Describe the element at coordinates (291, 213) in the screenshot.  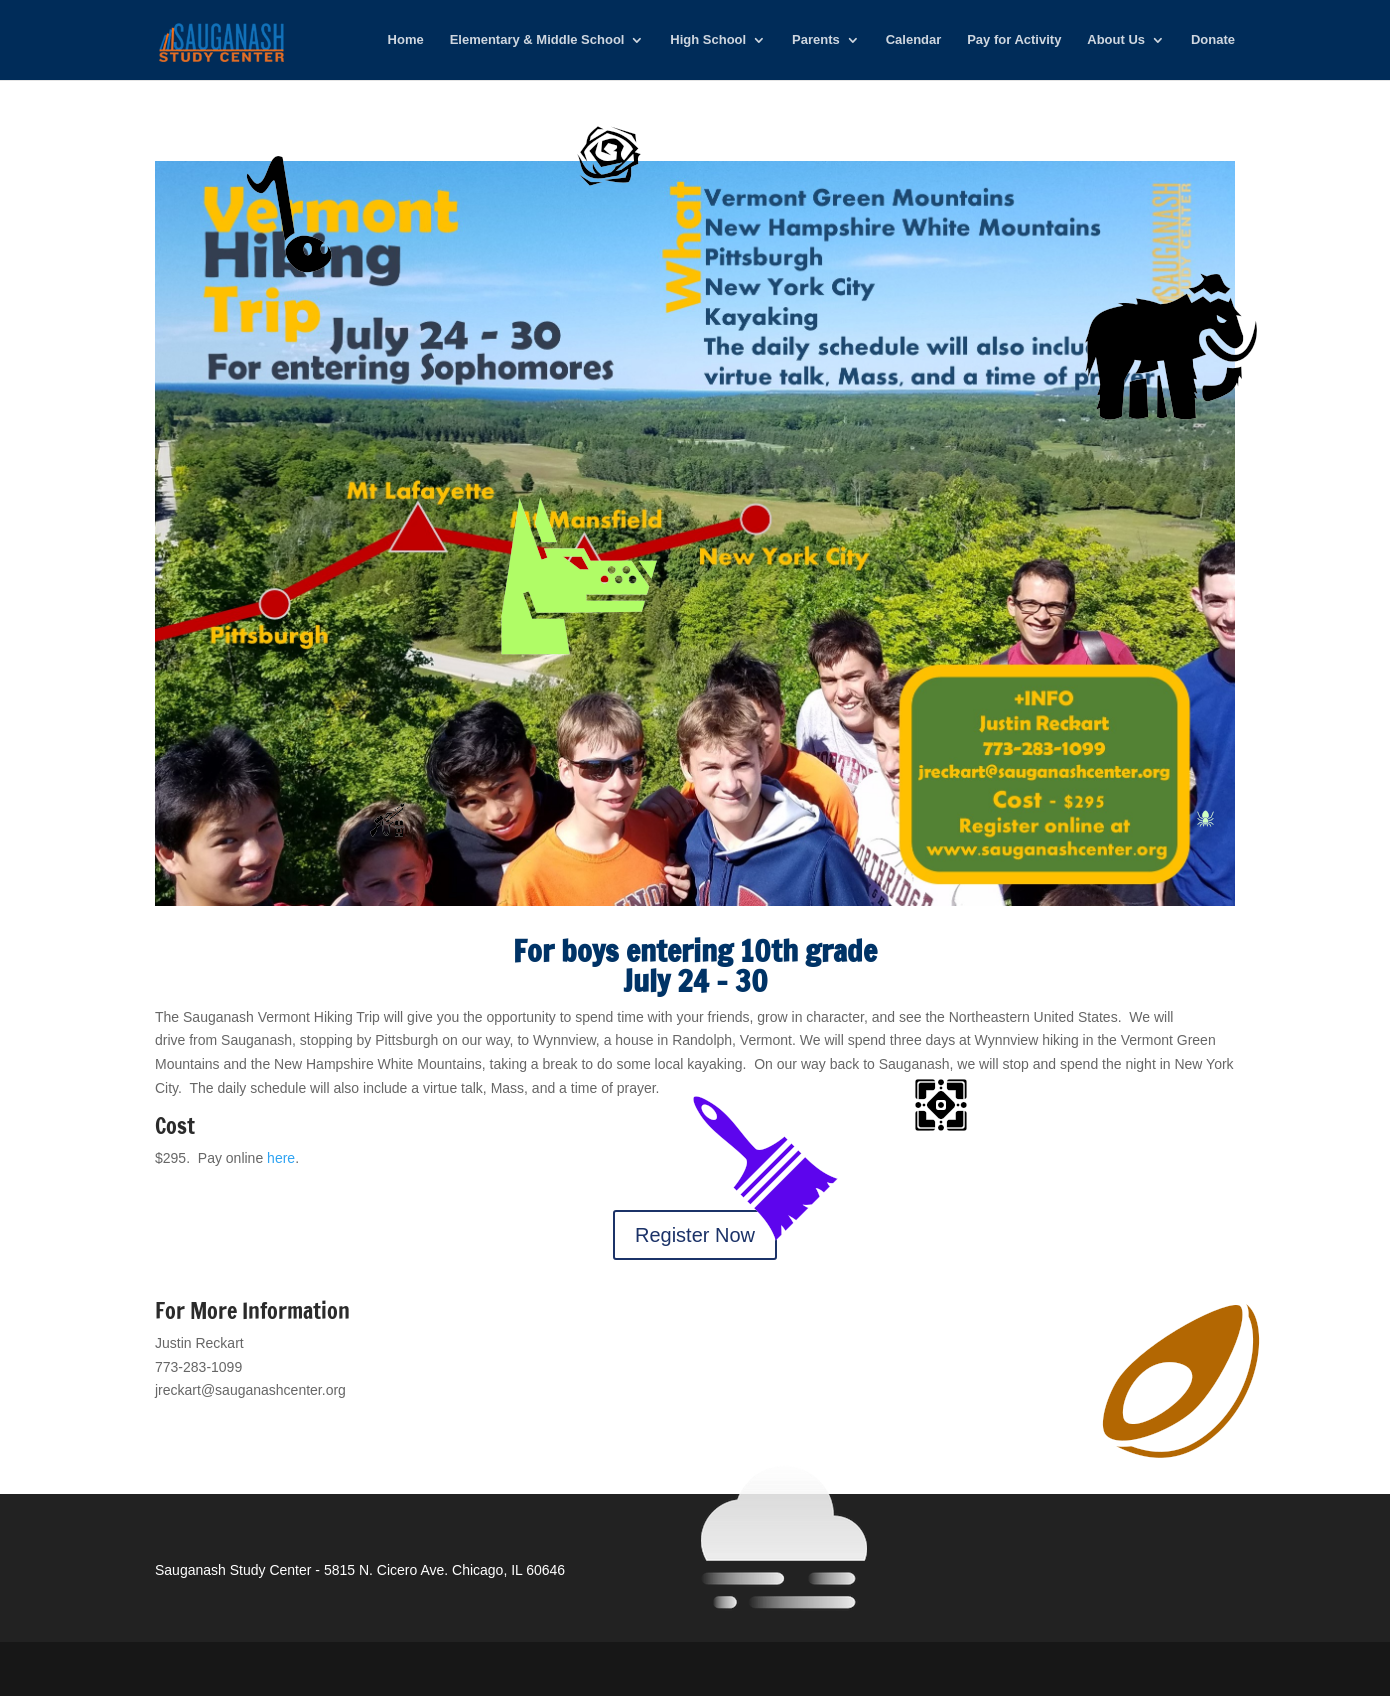
I see `access otamatone or novelty instrument sounds` at that location.